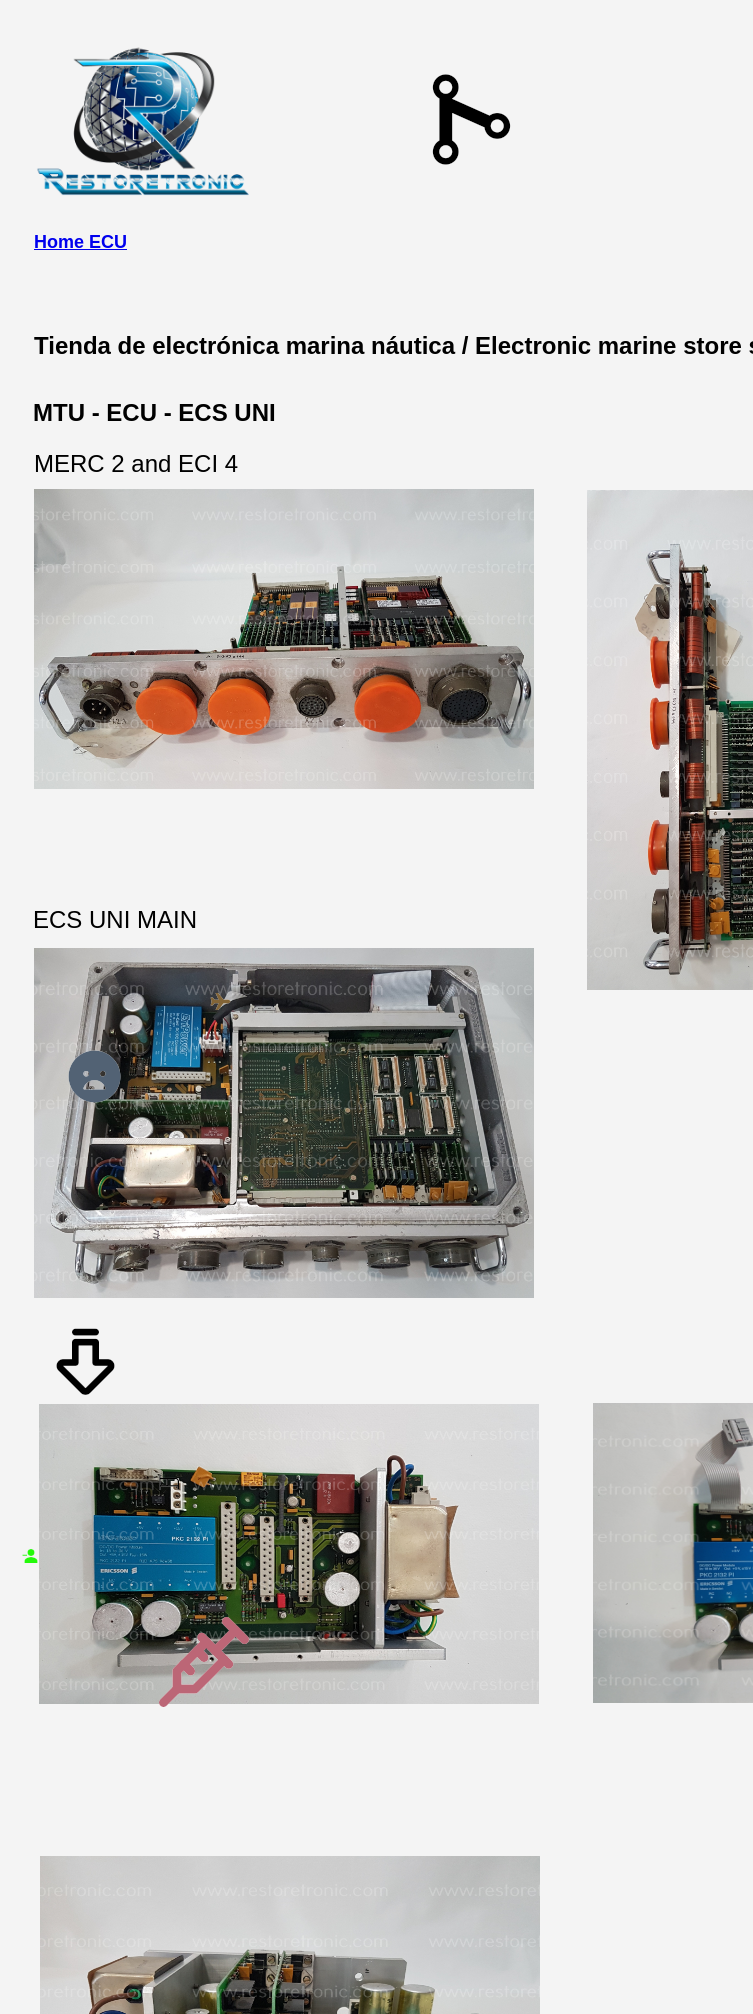  What do you see at coordinates (168, 1482) in the screenshot?
I see `view accommodation or hotel options` at bounding box center [168, 1482].